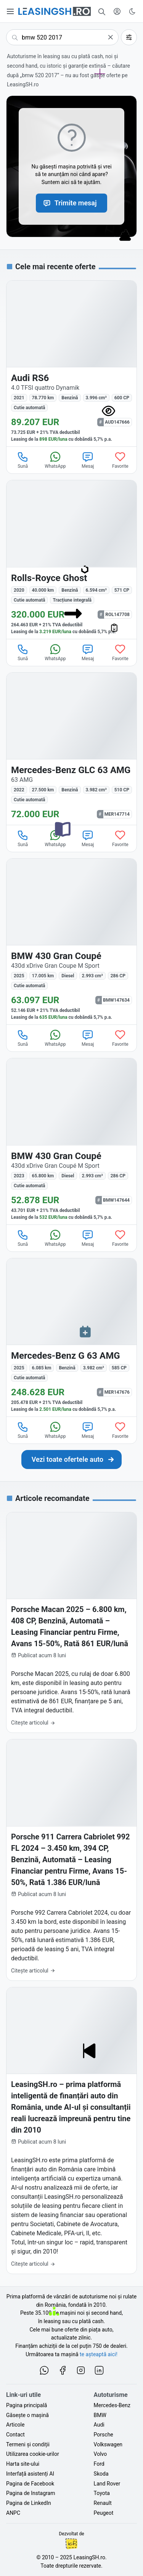 Image resolution: width=143 pixels, height=2576 pixels. I want to click on UIkit framework logo, so click(85, 569).